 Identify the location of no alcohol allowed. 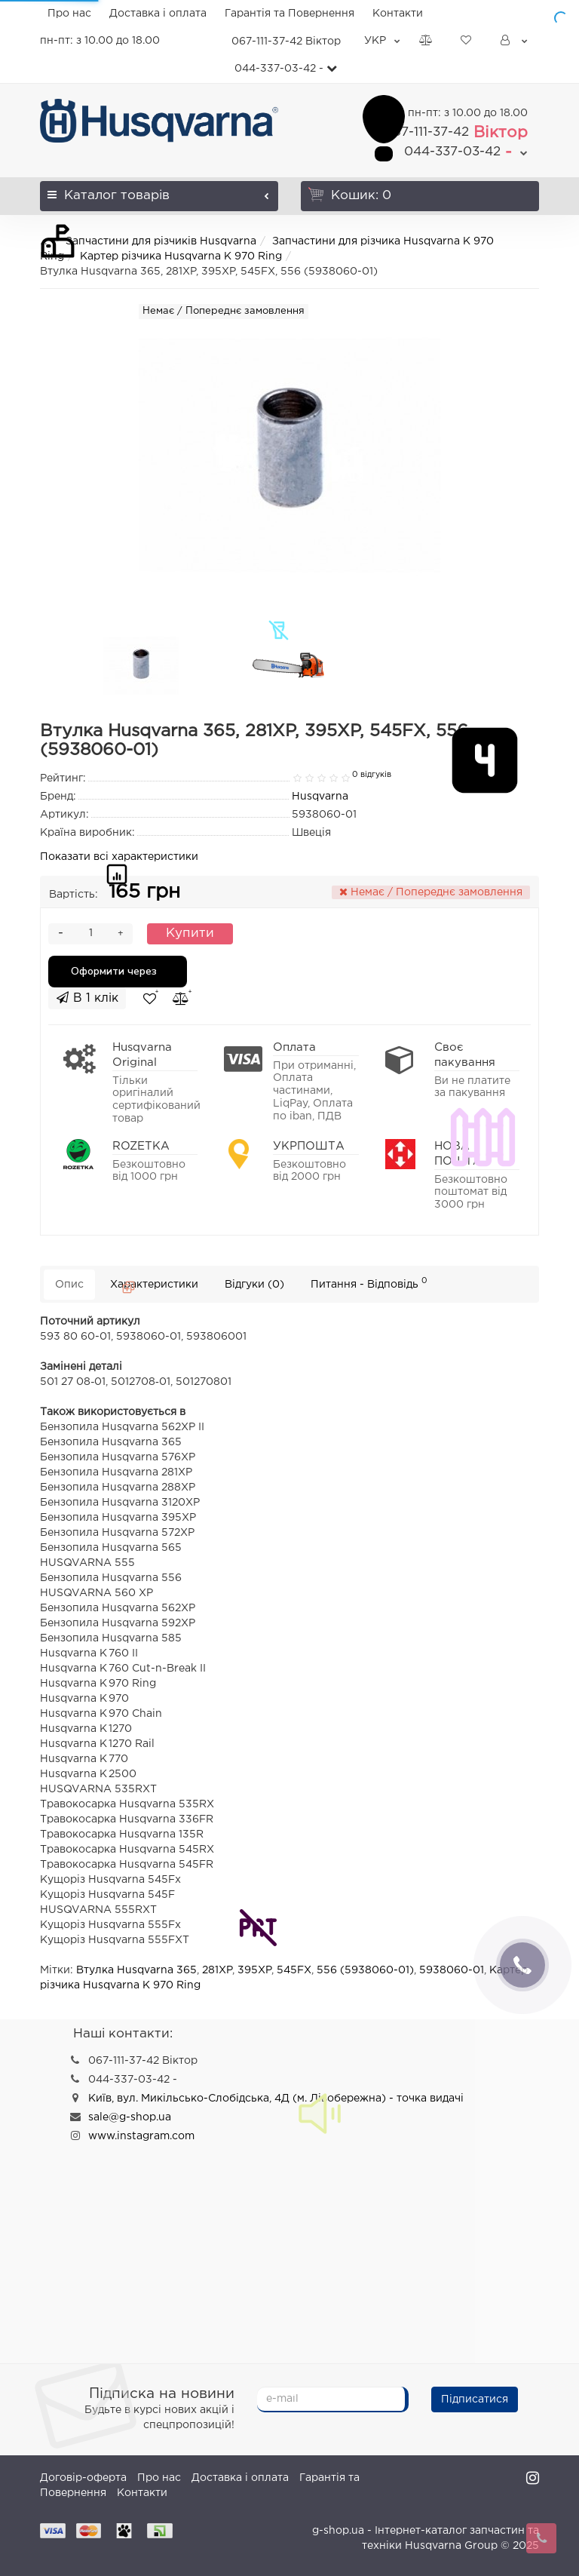
(278, 630).